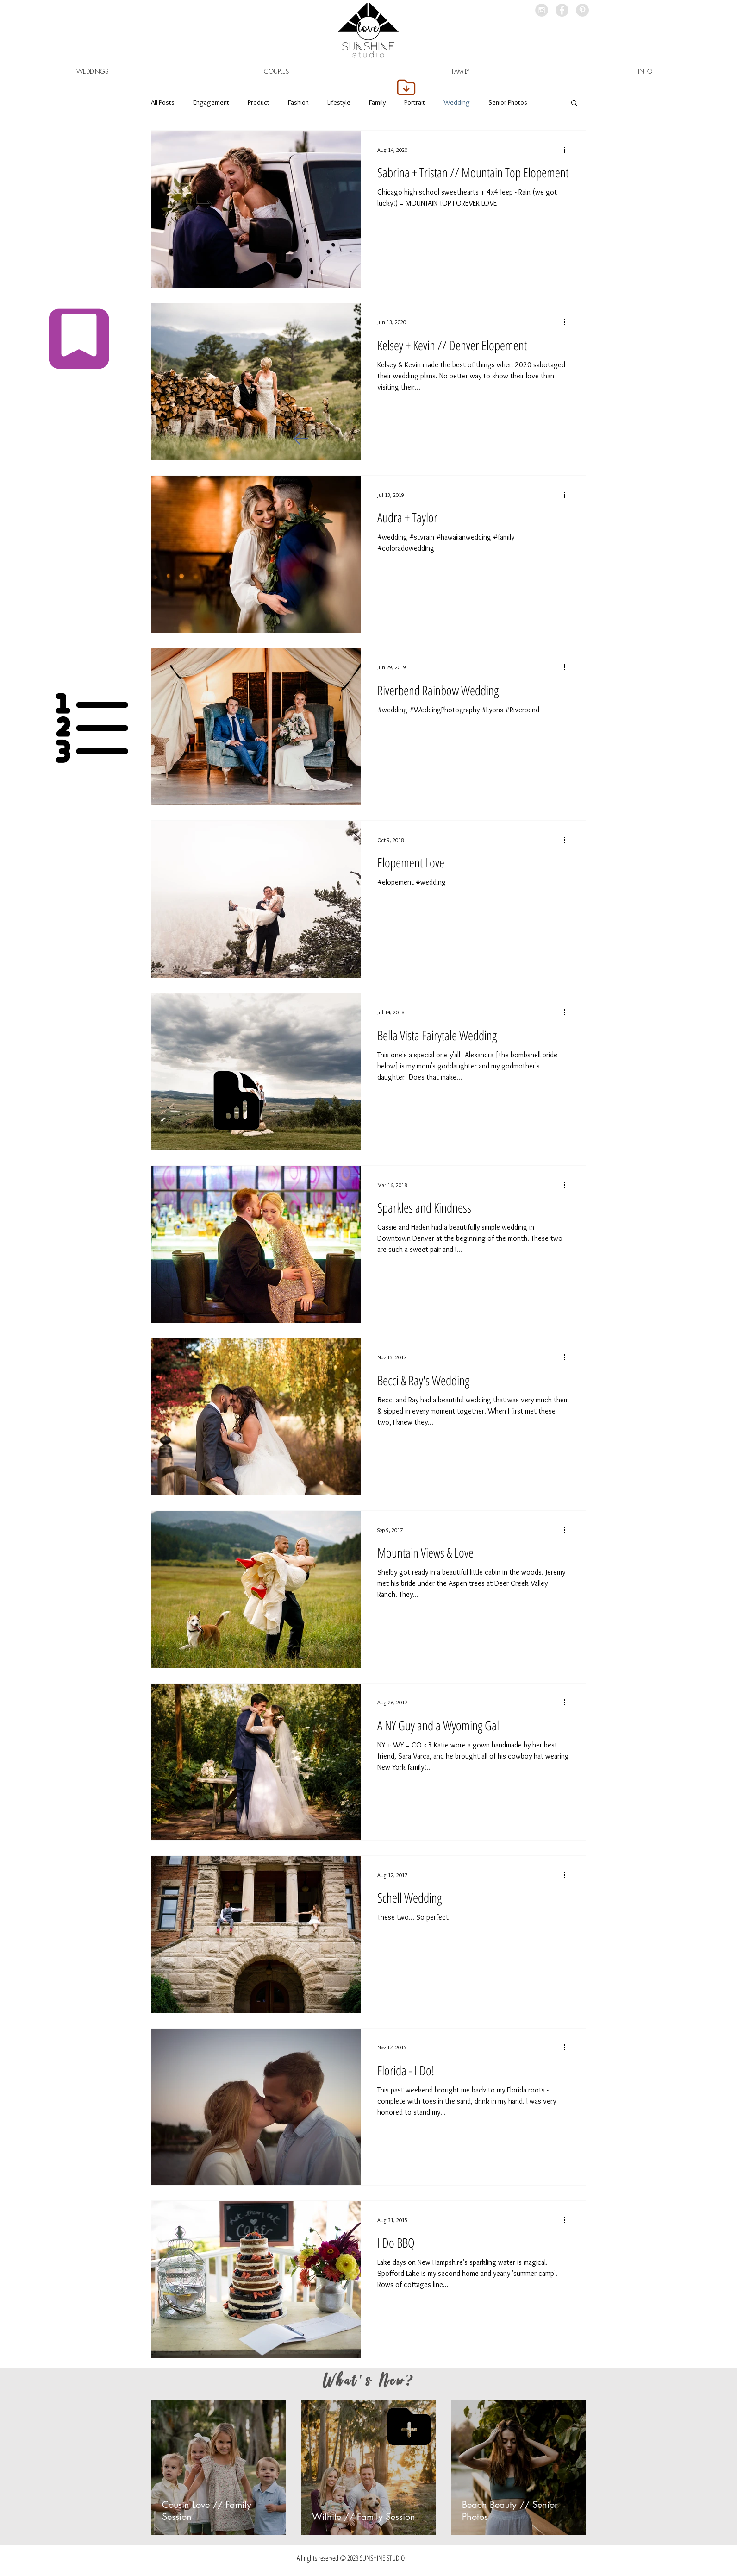 The width and height of the screenshot is (737, 2576). Describe the element at coordinates (237, 1100) in the screenshot. I see `view document analytics or statistics` at that location.